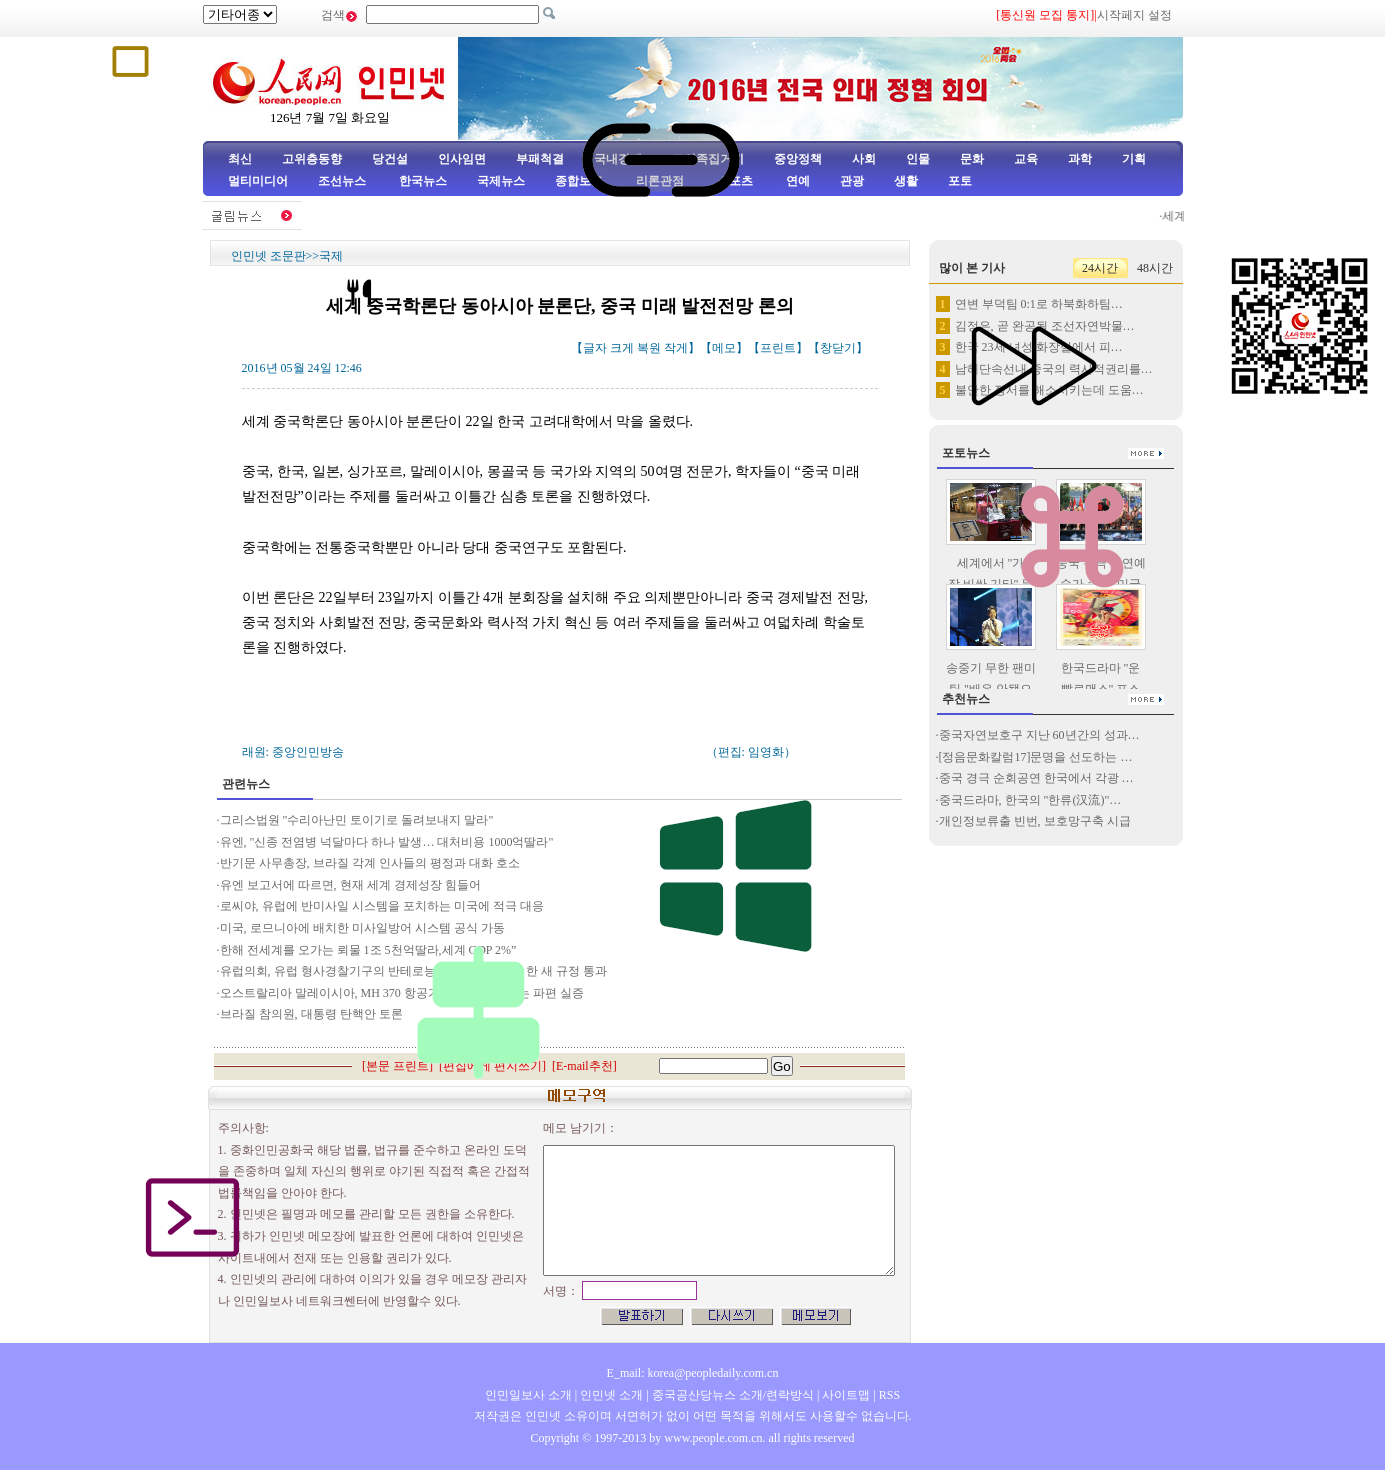  What do you see at coordinates (661, 160) in the screenshot?
I see `copy or share a link` at bounding box center [661, 160].